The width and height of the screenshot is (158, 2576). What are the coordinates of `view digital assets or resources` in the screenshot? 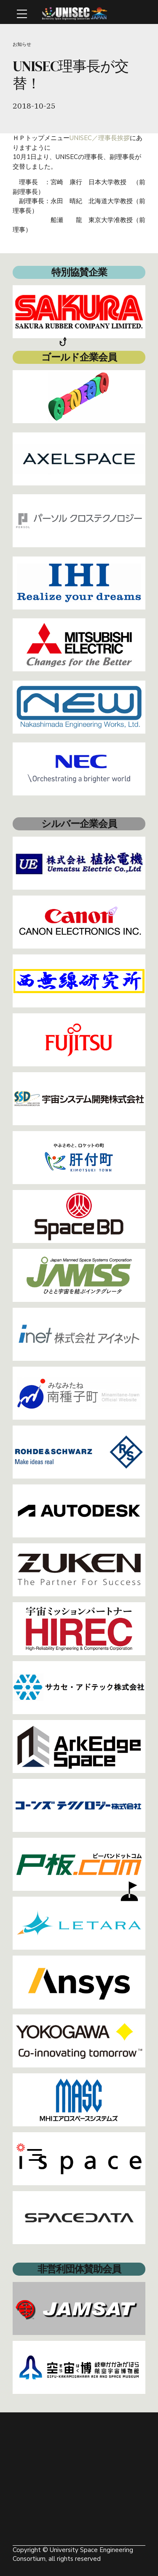 It's located at (112, 911).